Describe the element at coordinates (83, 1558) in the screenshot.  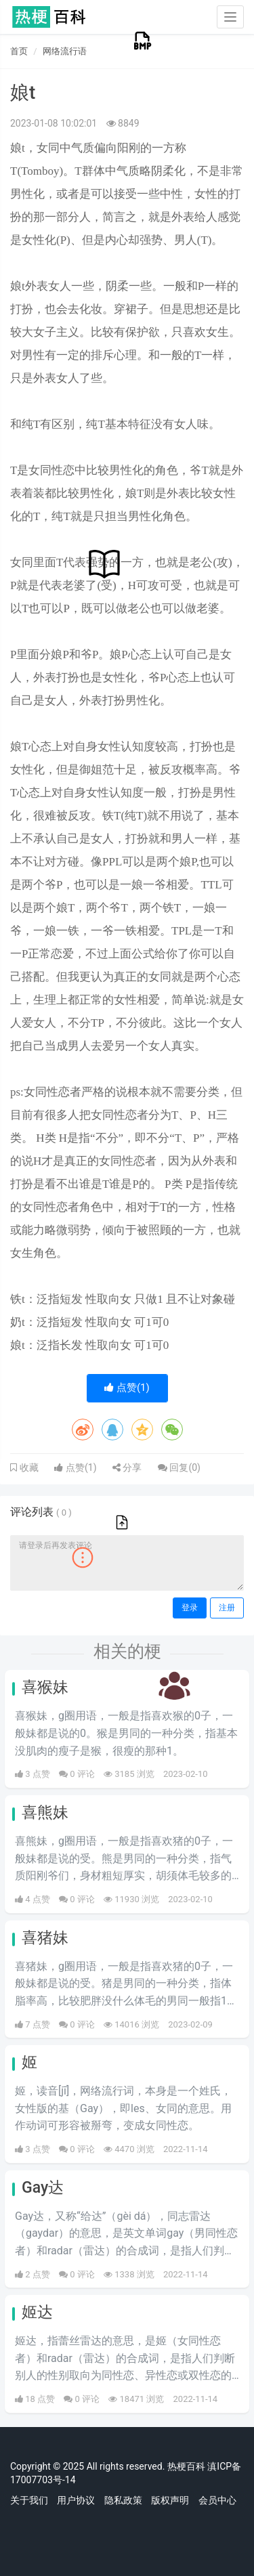
I see `open more options menu` at that location.